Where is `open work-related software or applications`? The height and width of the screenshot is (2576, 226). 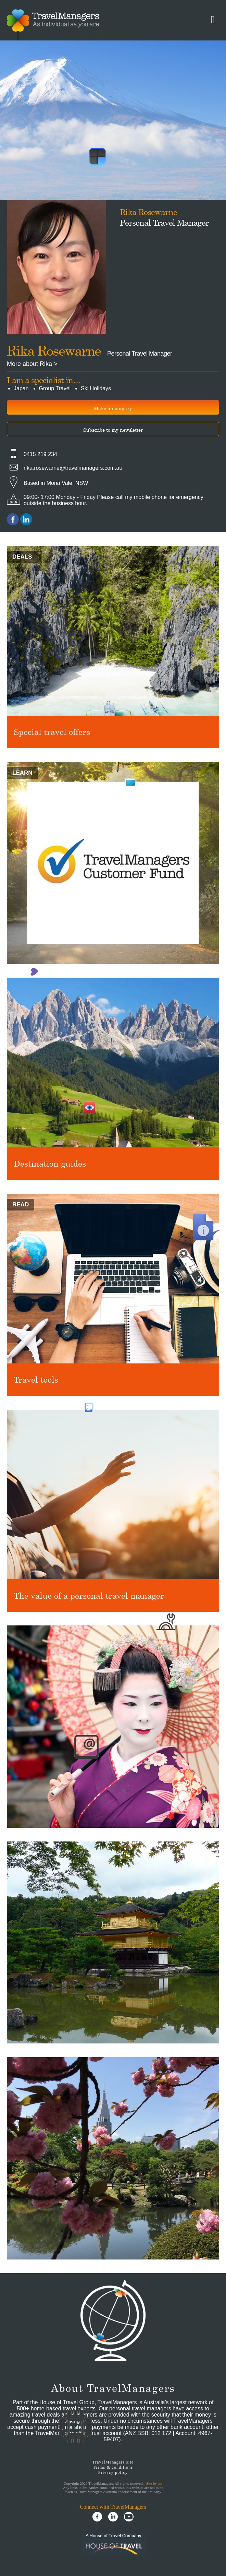 open work-related software or applications is located at coordinates (89, 1407).